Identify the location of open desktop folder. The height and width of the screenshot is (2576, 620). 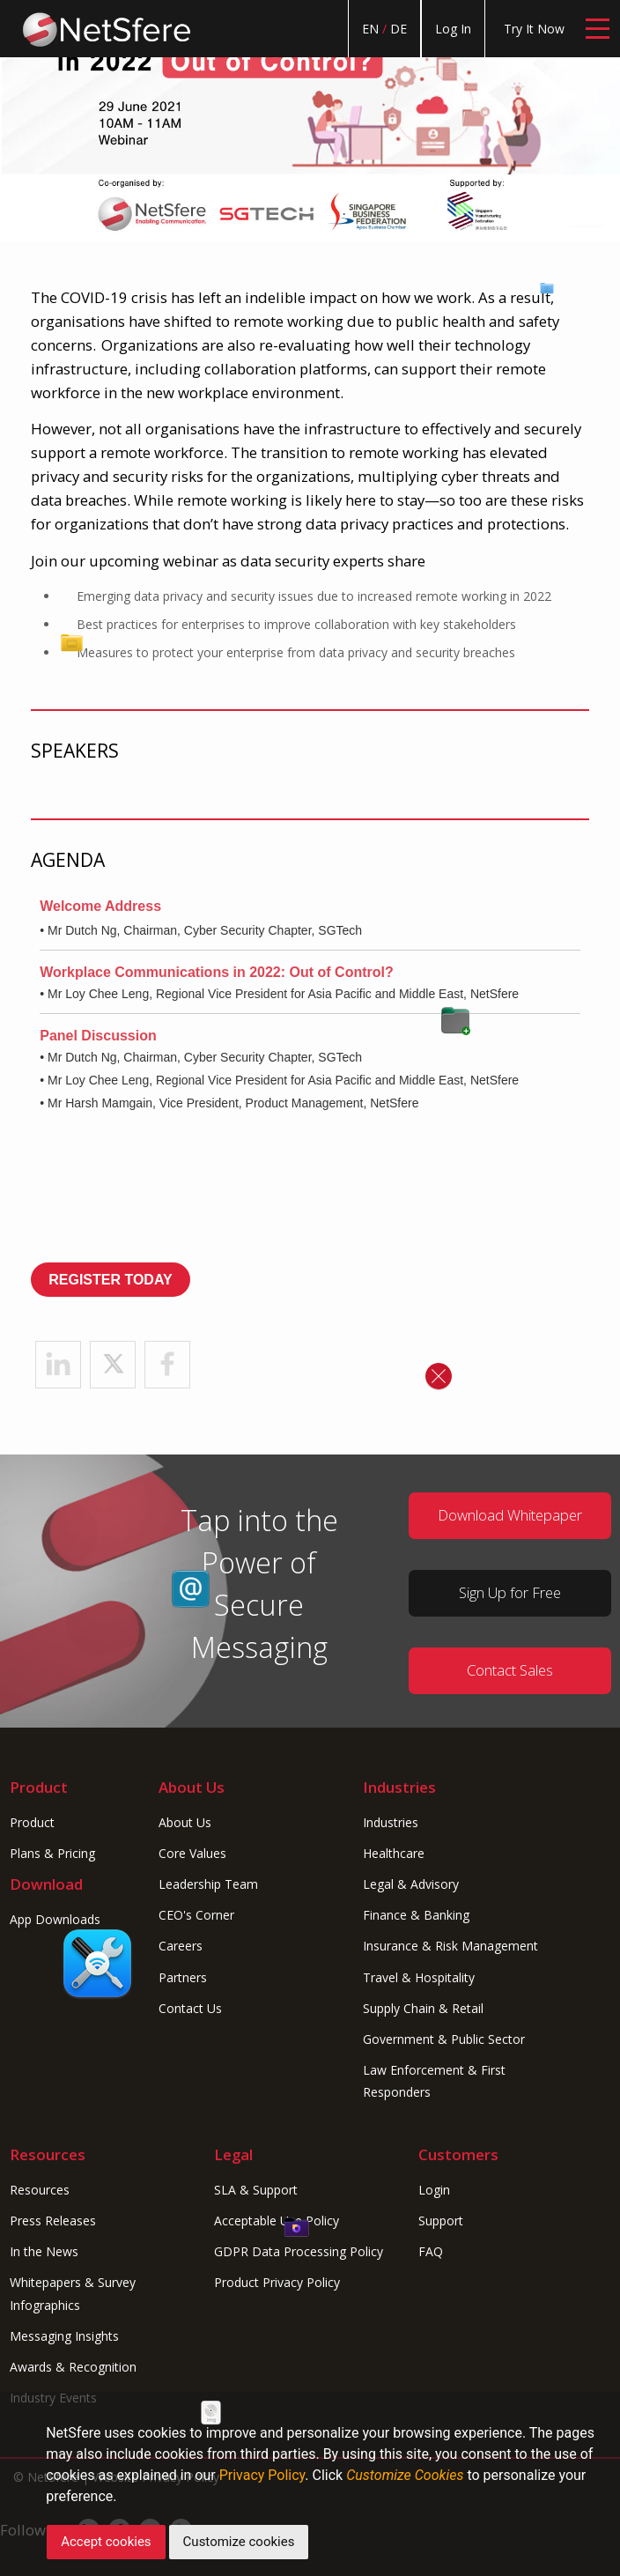
(71, 642).